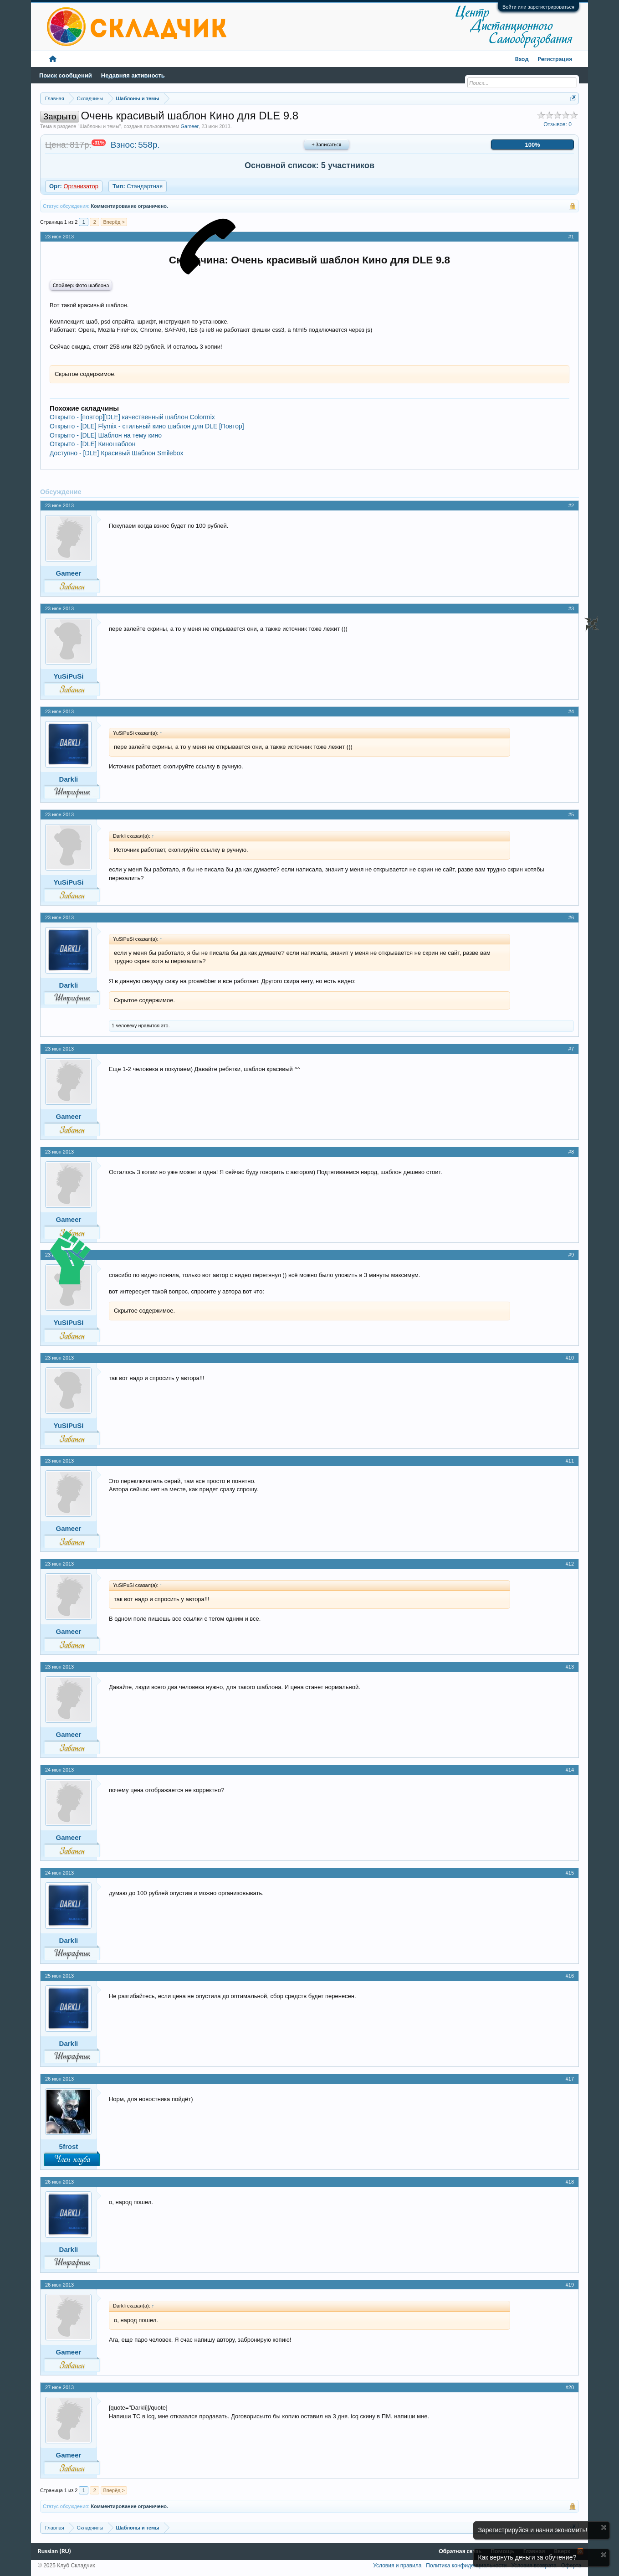 The height and width of the screenshot is (2576, 619). What do you see at coordinates (592, 624) in the screenshot?
I see `shuriken or ninja throwing star weapon icon` at bounding box center [592, 624].